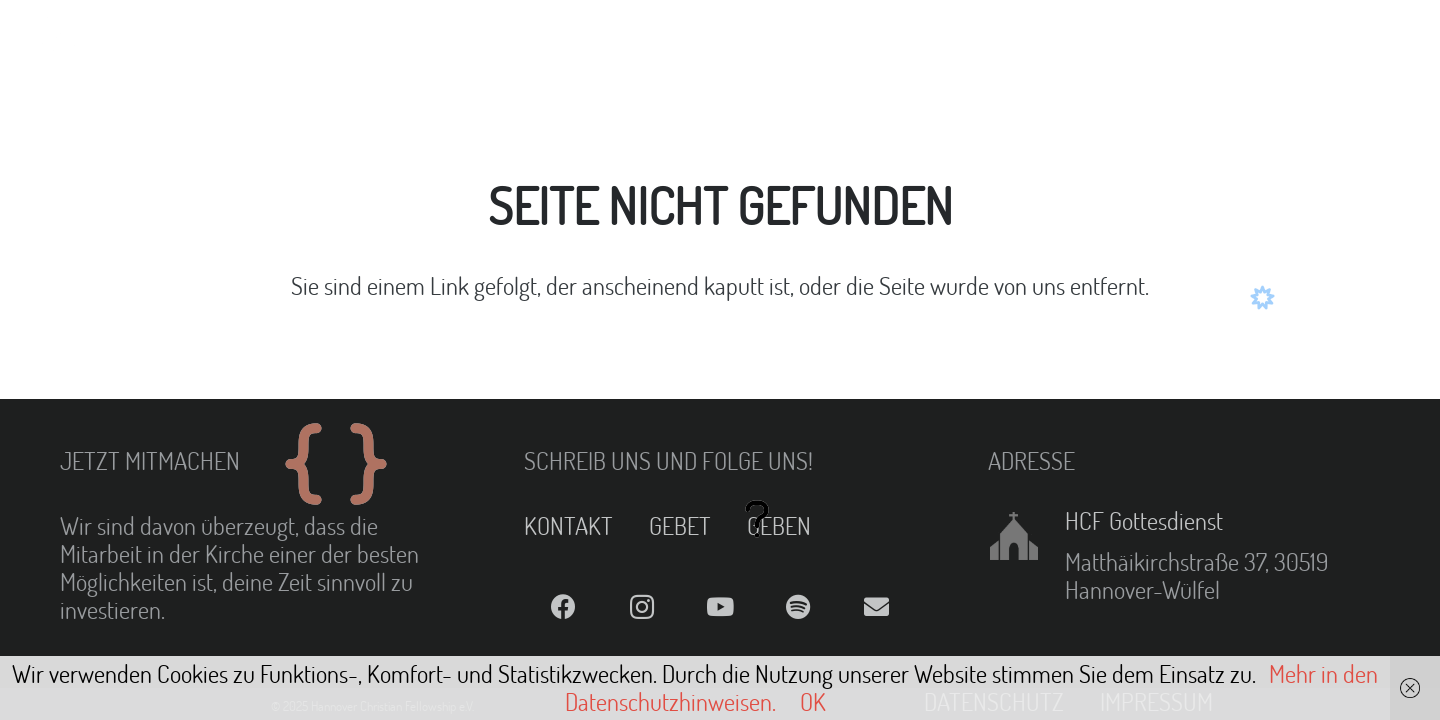 Image resolution: width=1440 pixels, height=720 pixels. I want to click on access code or developer settings, so click(336, 464).